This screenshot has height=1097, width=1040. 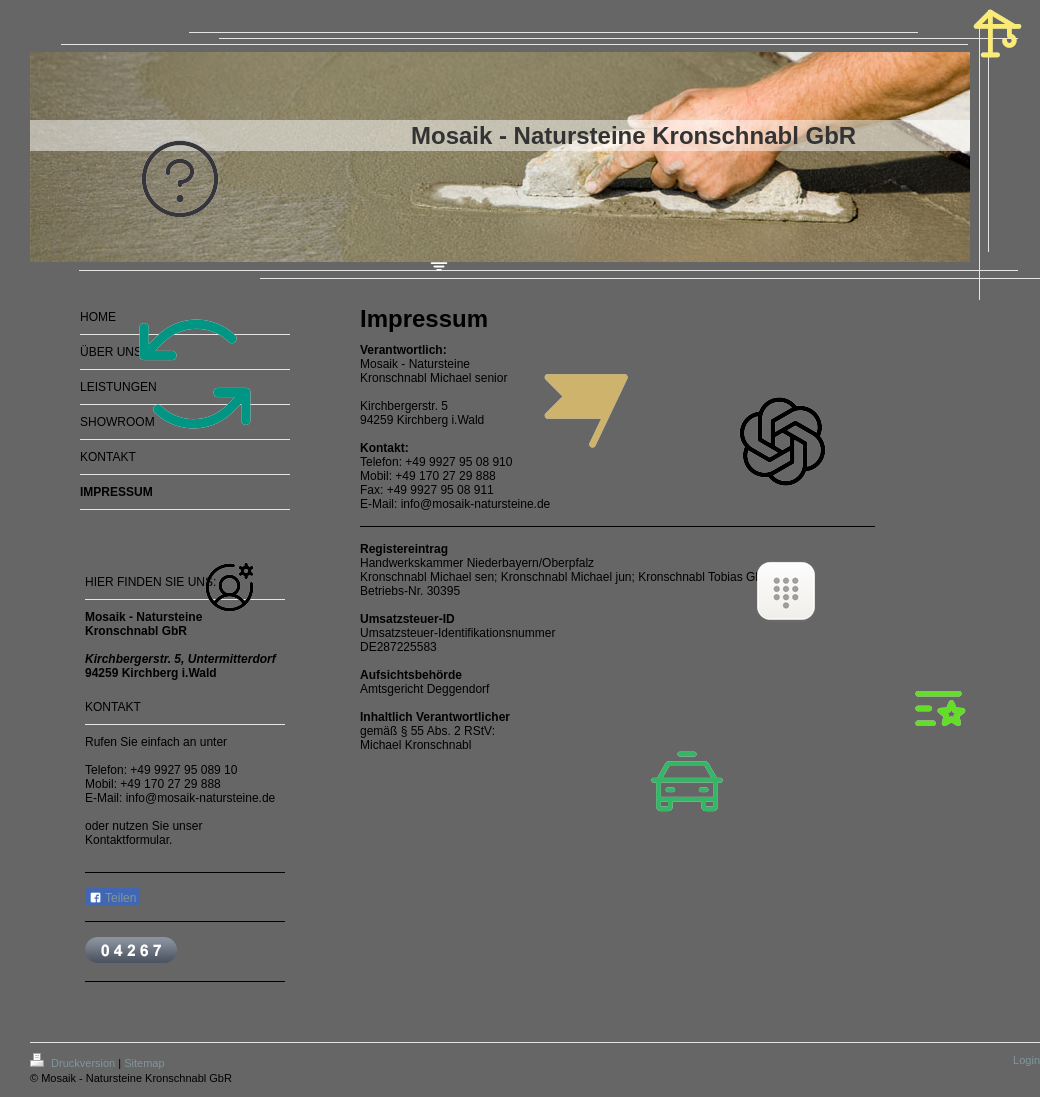 What do you see at coordinates (439, 266) in the screenshot?
I see `filter or sort content` at bounding box center [439, 266].